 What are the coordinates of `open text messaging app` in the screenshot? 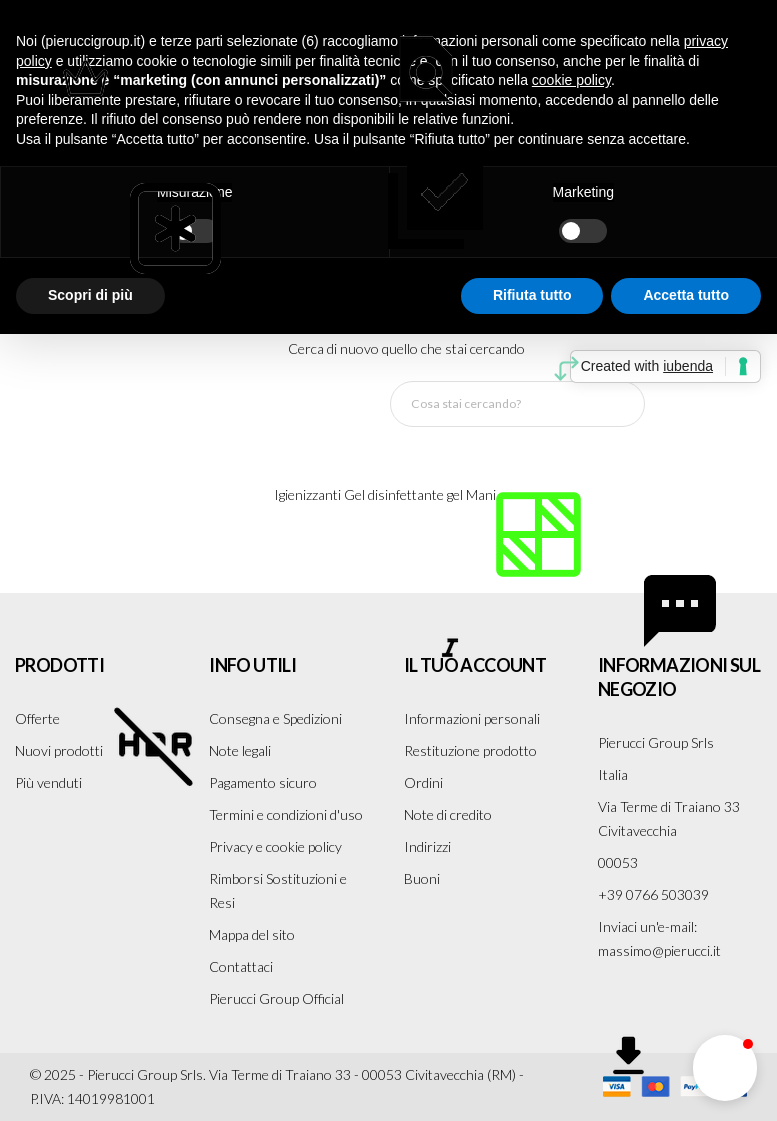 It's located at (680, 611).